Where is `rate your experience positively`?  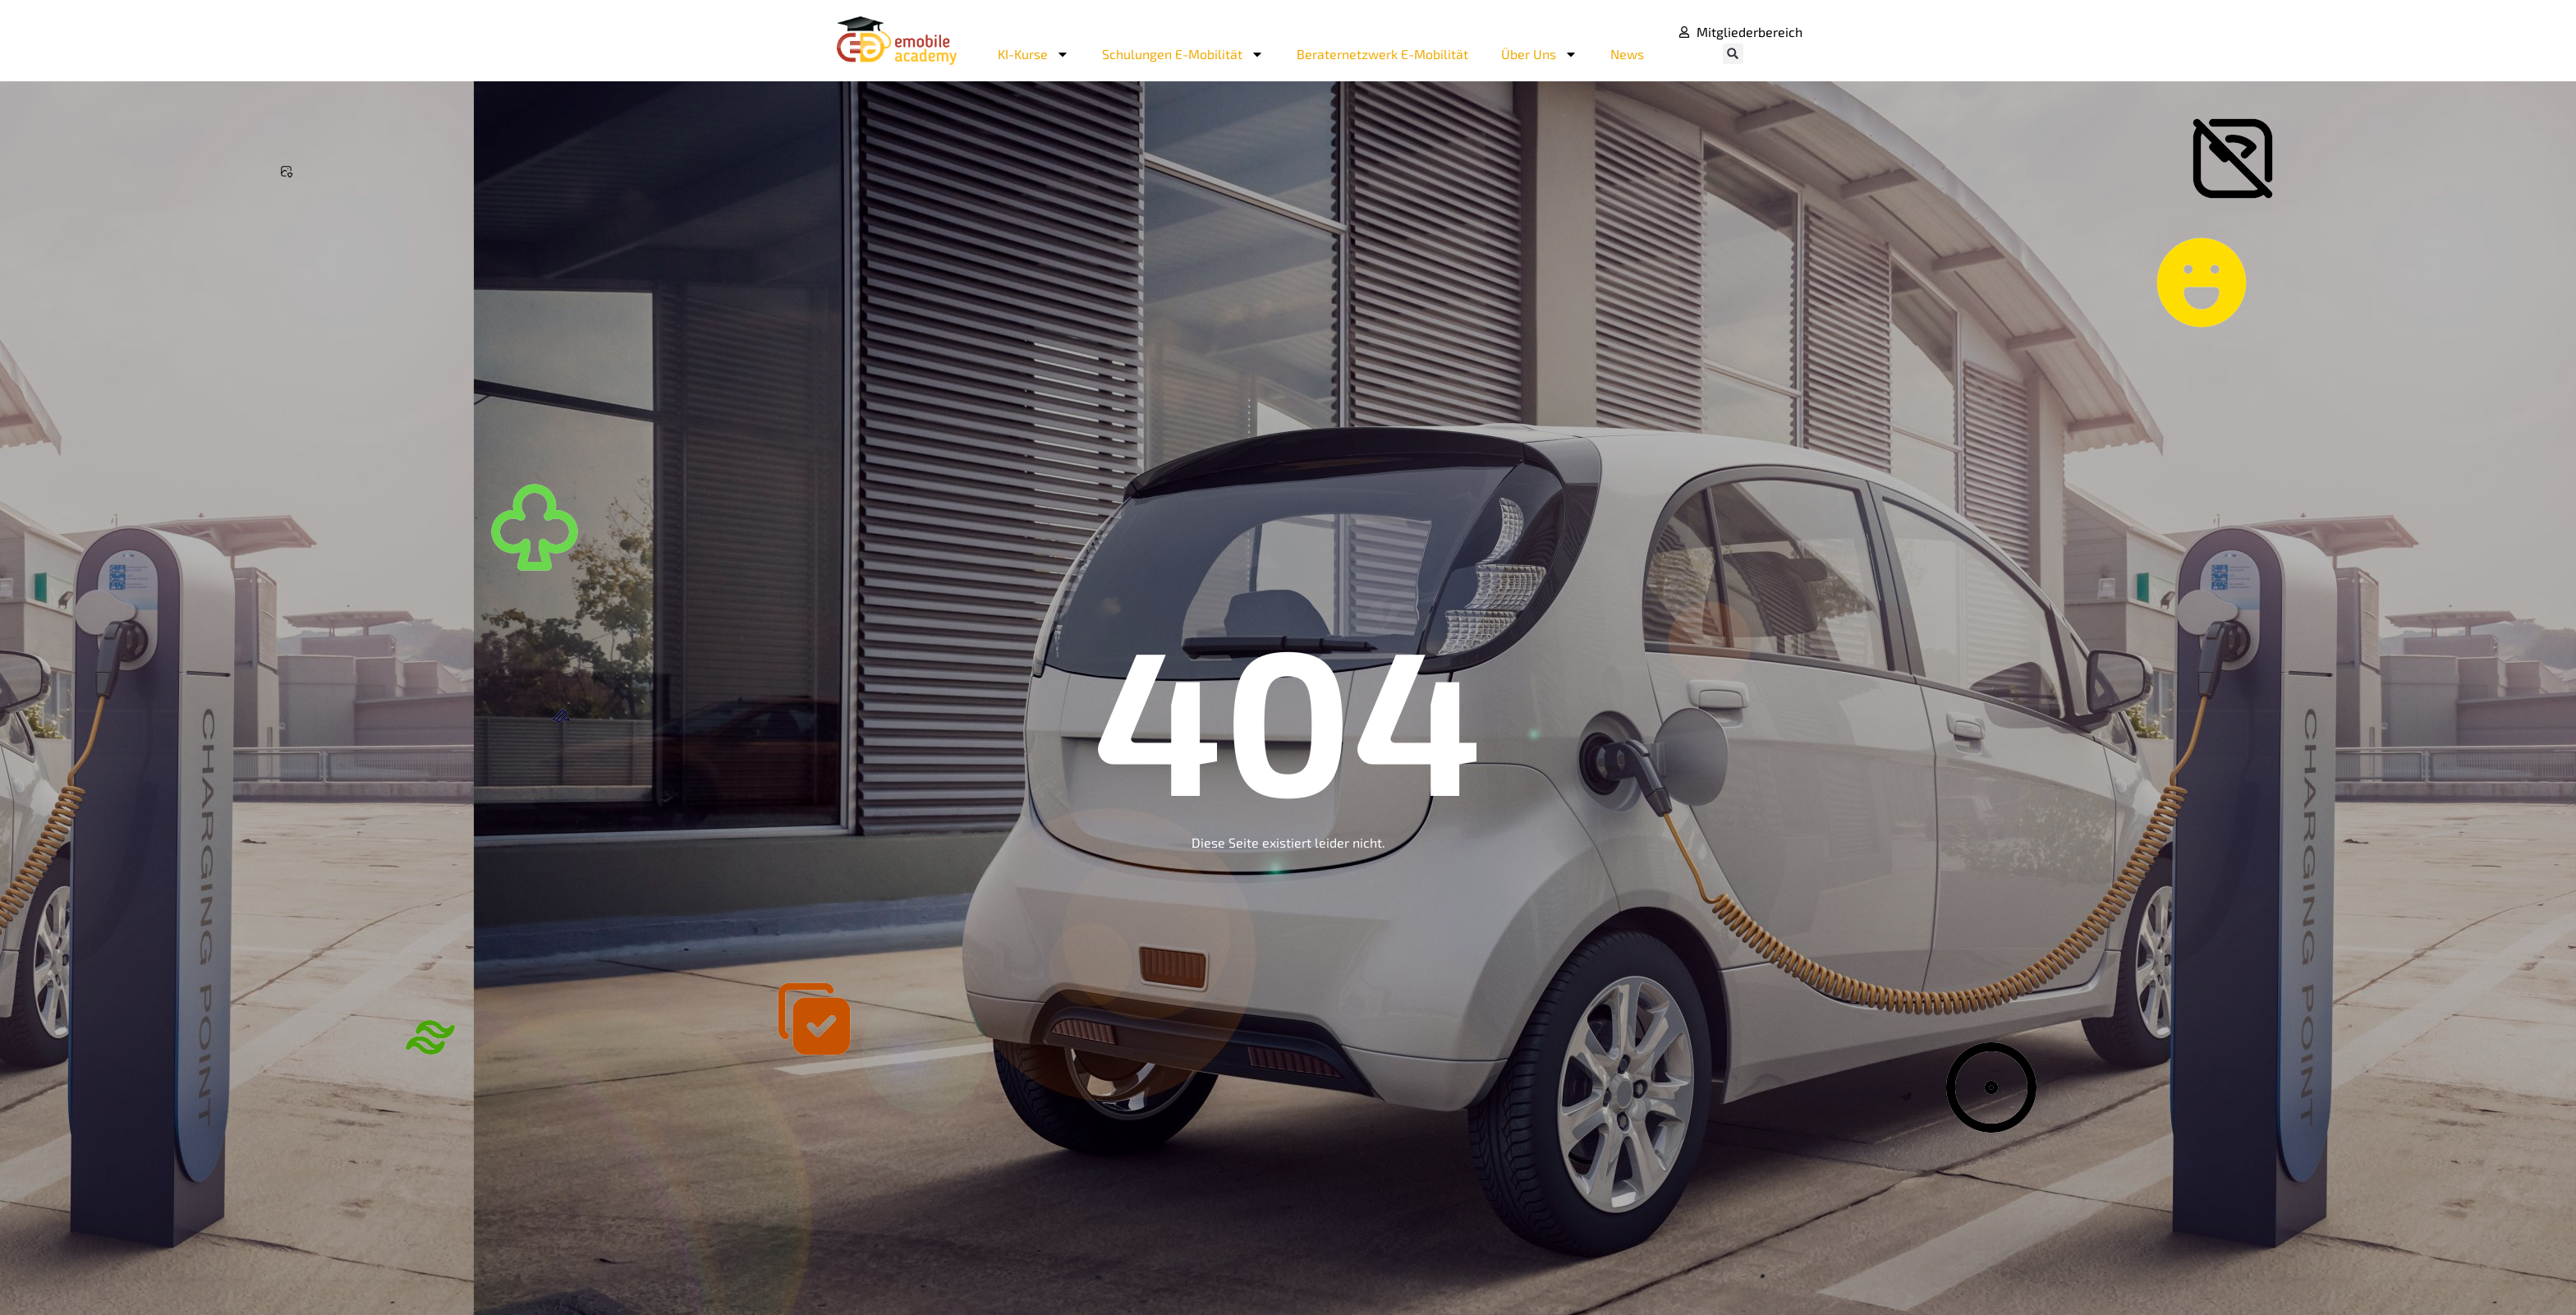 rate your experience positively is located at coordinates (2202, 283).